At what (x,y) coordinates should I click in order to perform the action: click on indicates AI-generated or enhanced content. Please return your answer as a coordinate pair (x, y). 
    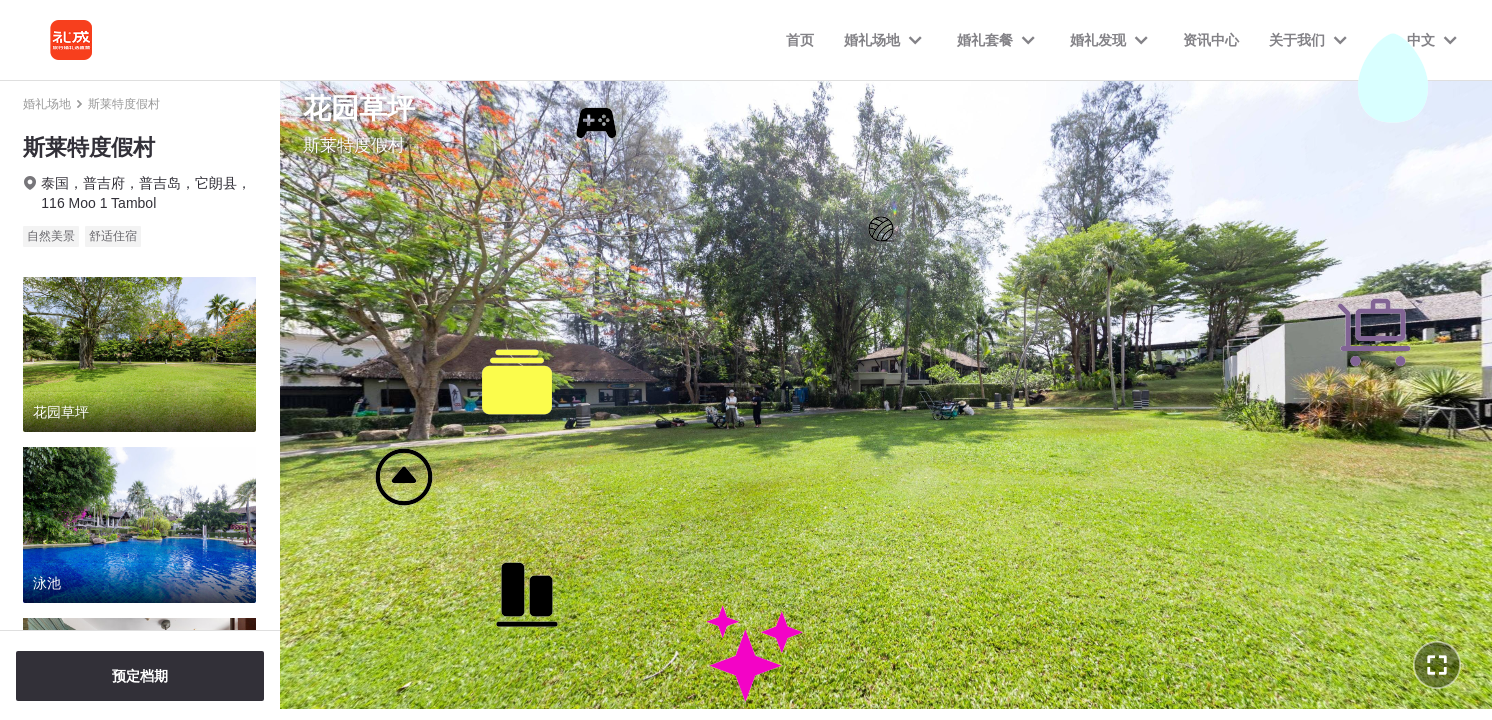
    Looking at the image, I should click on (754, 653).